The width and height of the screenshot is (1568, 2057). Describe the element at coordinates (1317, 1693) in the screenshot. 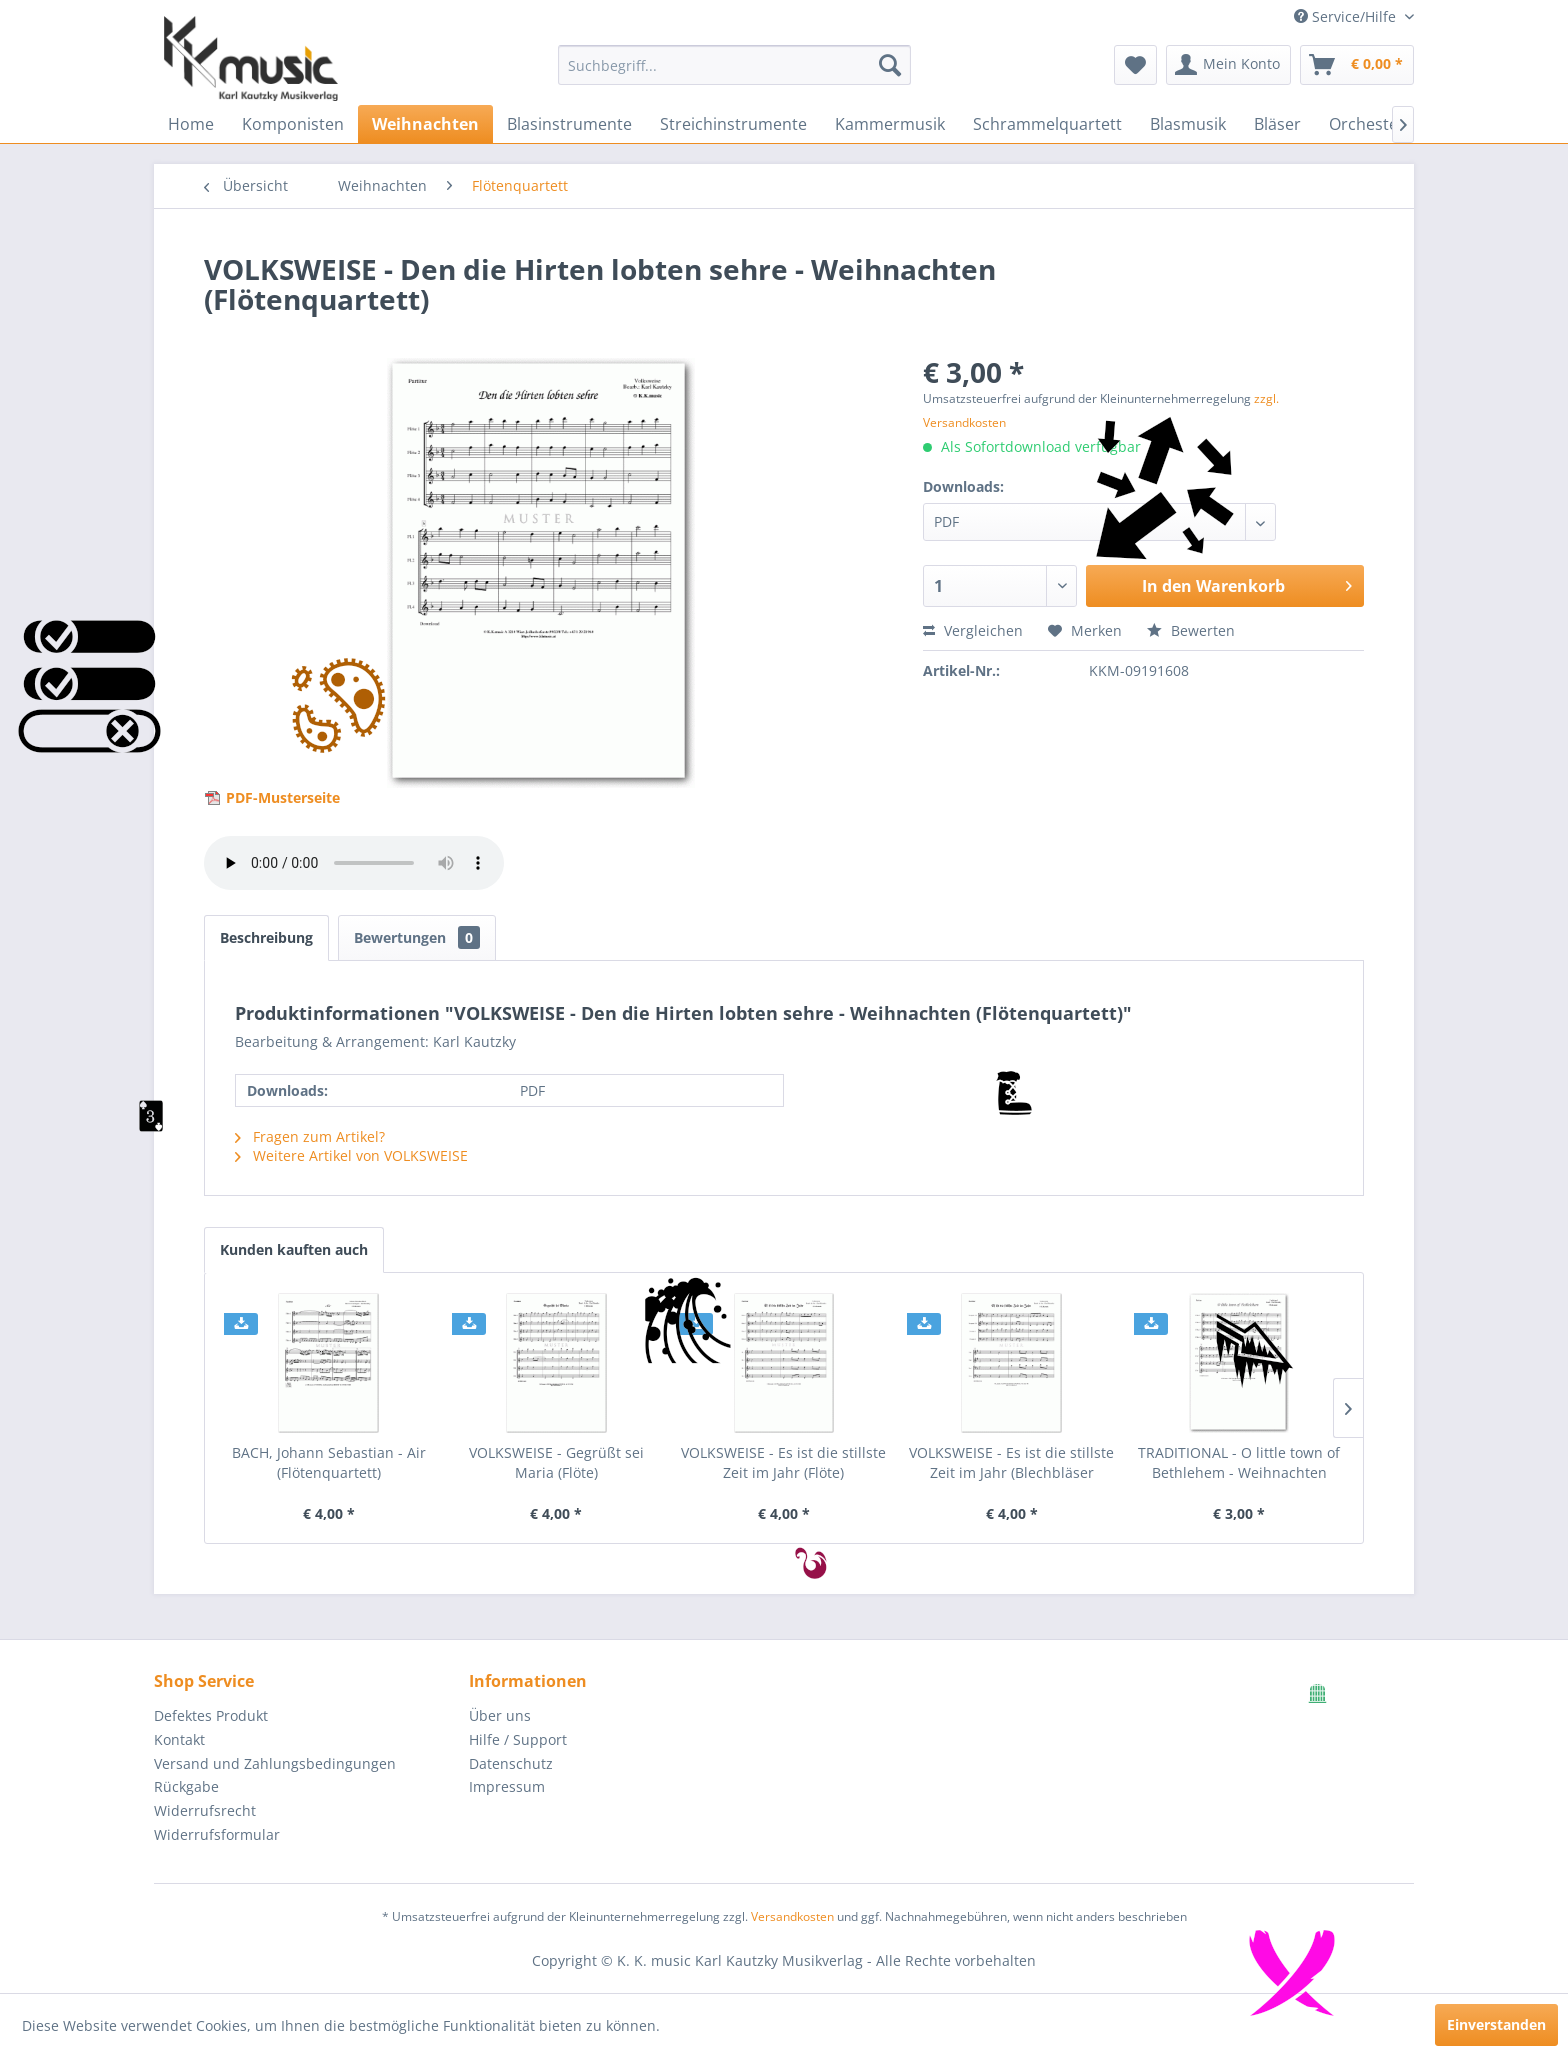

I see `indicates a jail or prison location` at that location.